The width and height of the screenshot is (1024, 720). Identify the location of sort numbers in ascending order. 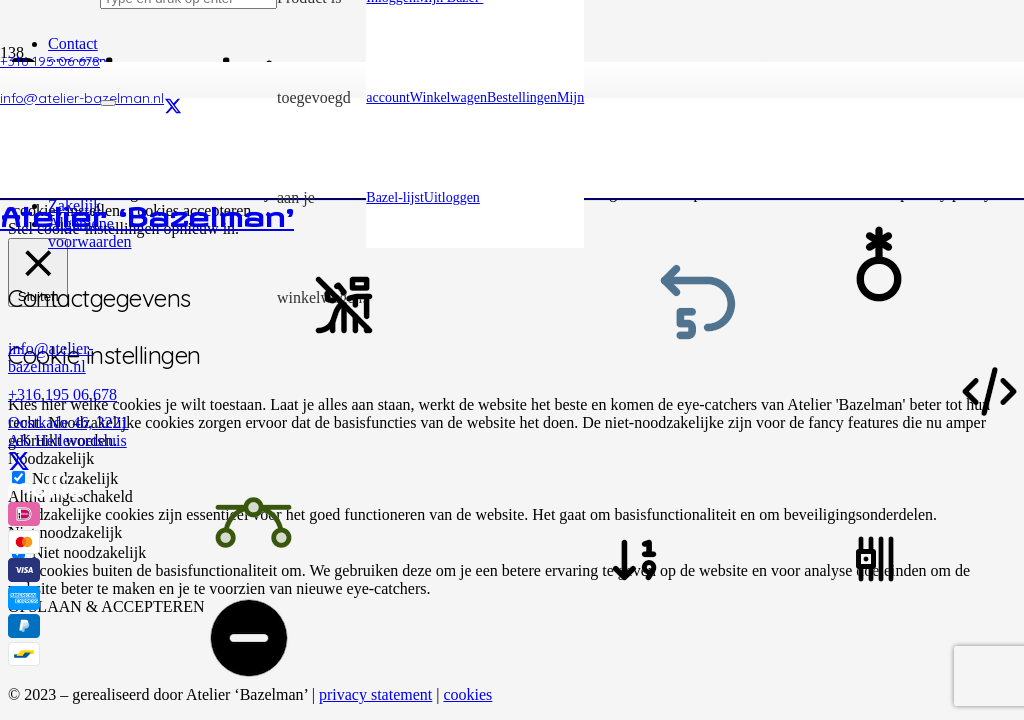
(636, 560).